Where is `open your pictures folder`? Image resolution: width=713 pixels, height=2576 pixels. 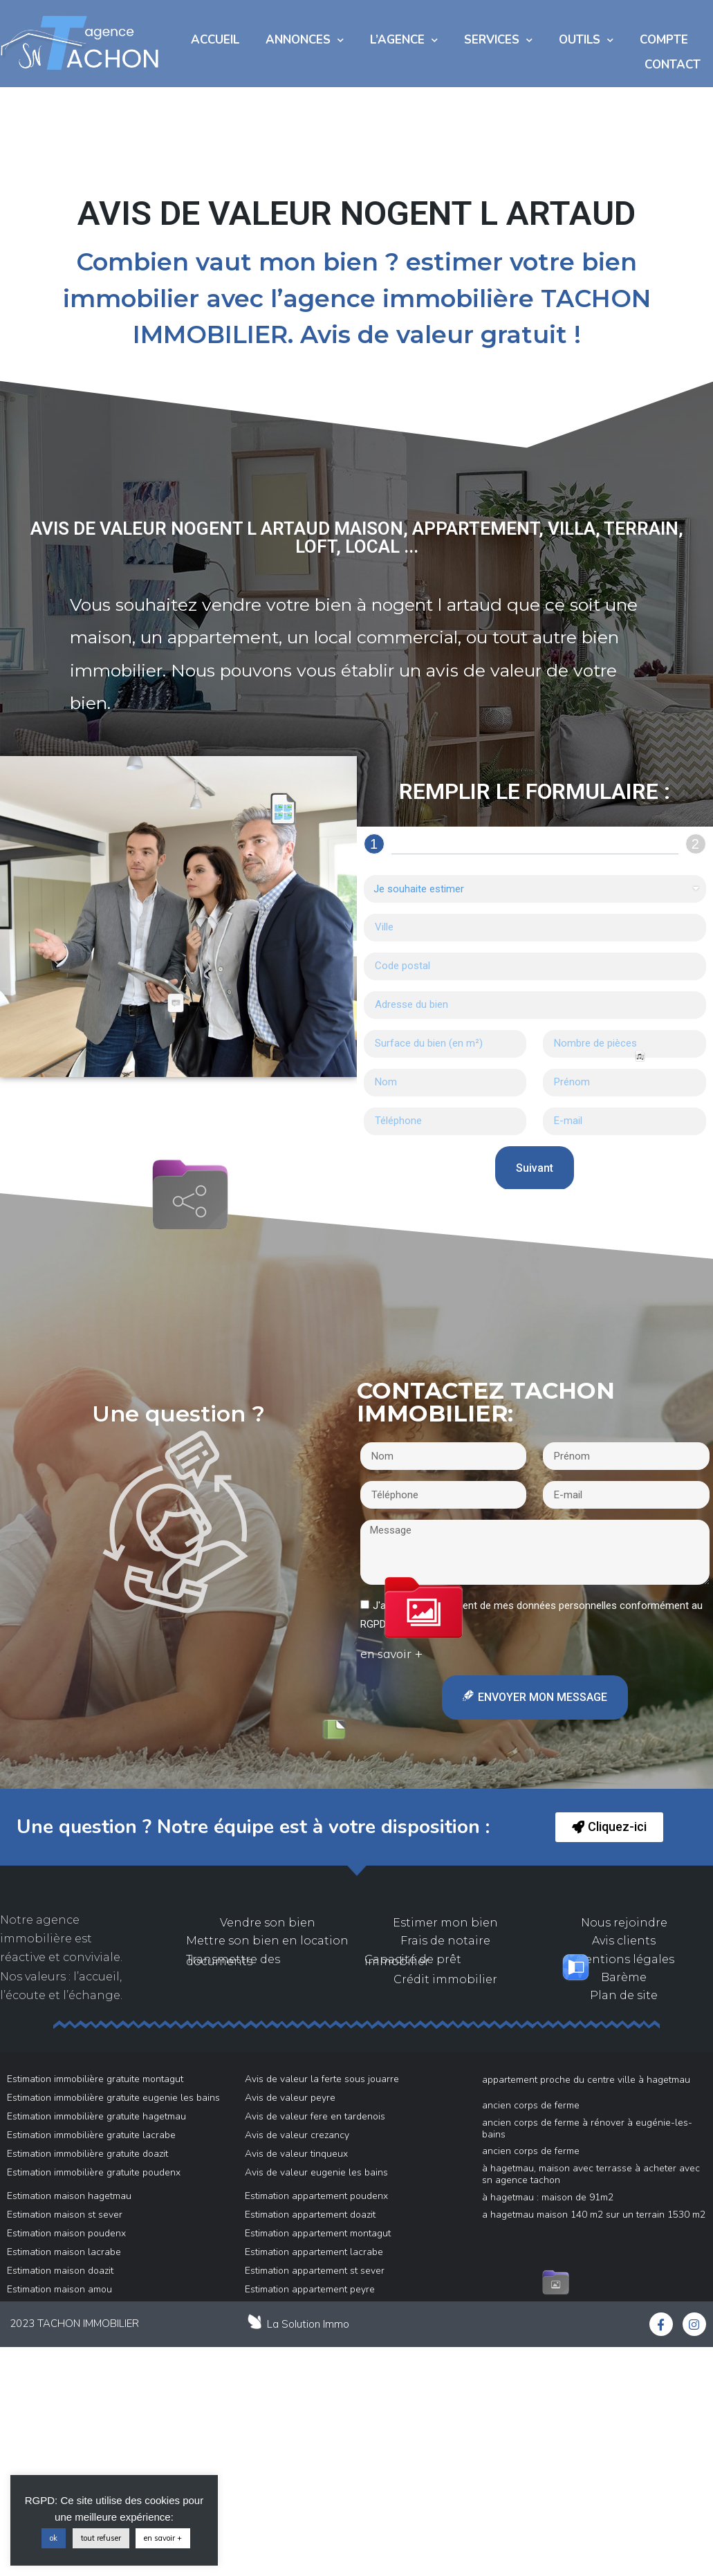 open your pictures folder is located at coordinates (555, 2282).